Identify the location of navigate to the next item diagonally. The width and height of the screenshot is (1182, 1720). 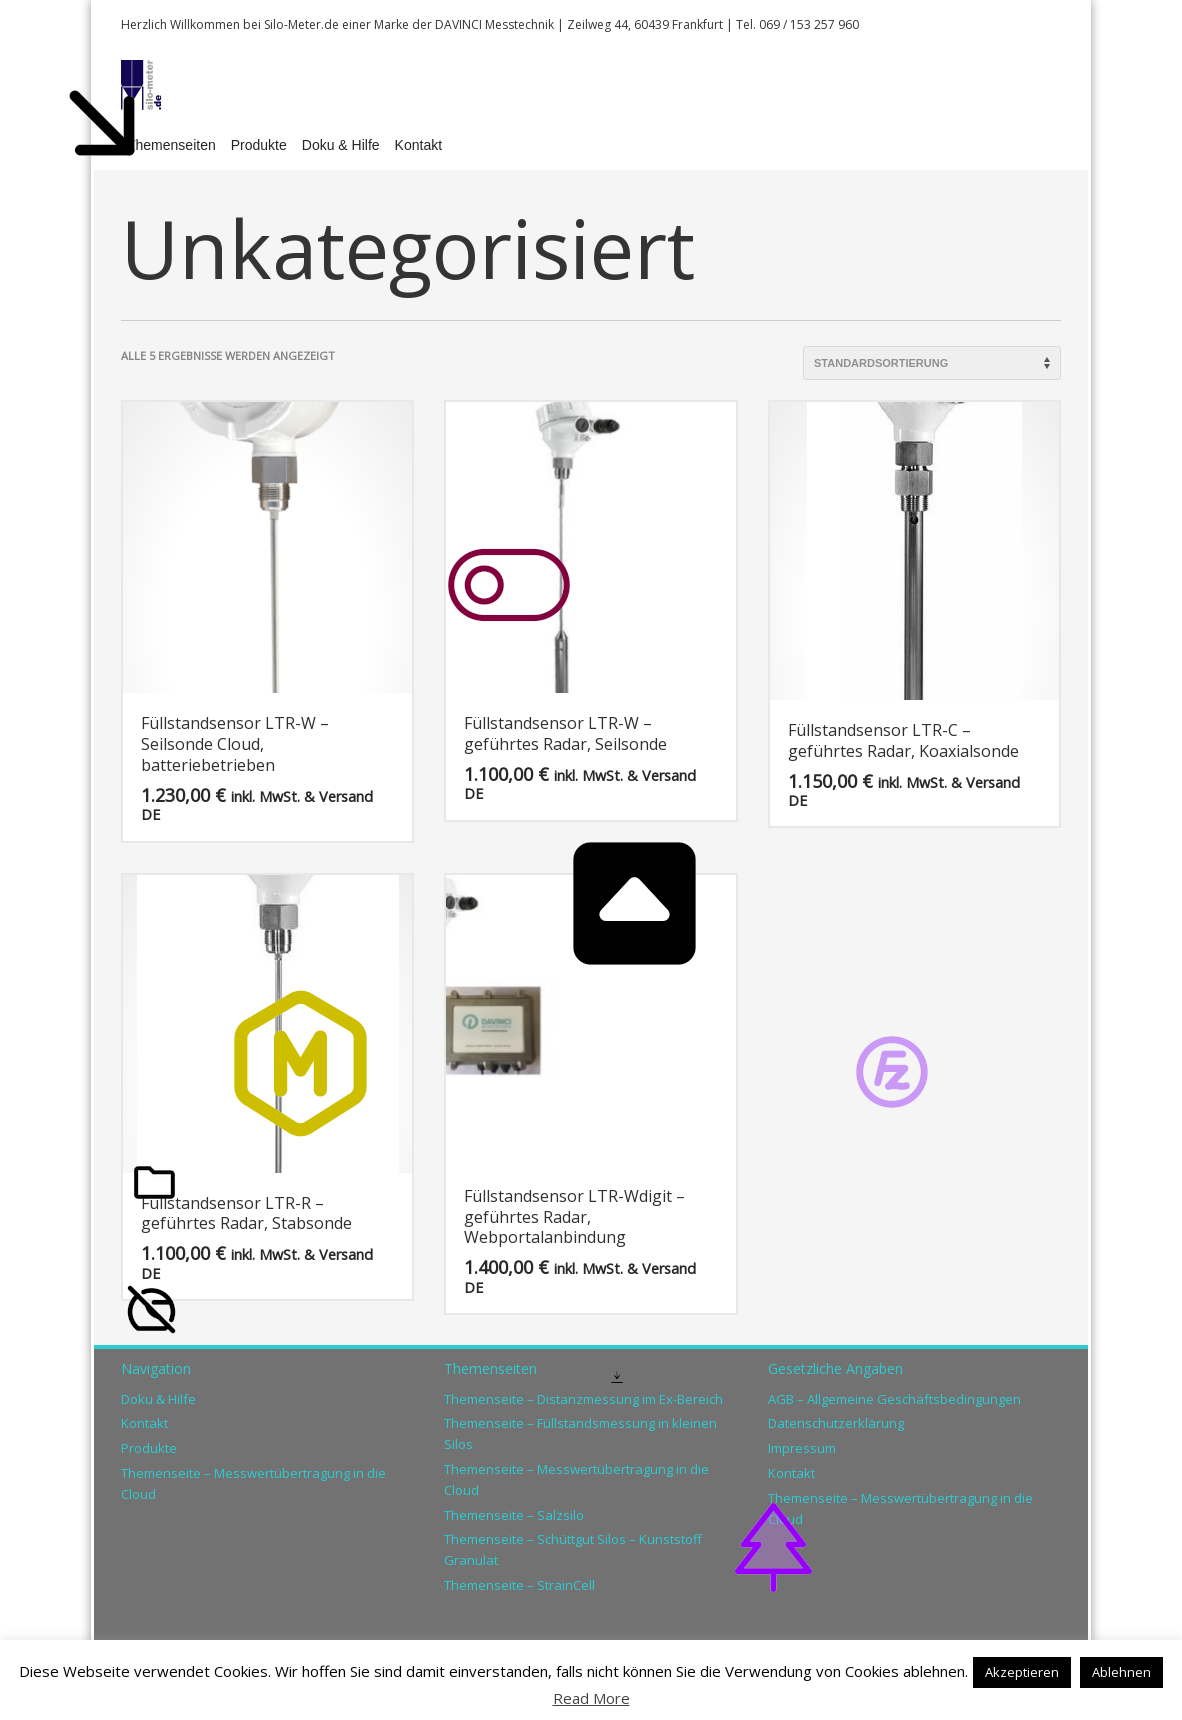
(102, 123).